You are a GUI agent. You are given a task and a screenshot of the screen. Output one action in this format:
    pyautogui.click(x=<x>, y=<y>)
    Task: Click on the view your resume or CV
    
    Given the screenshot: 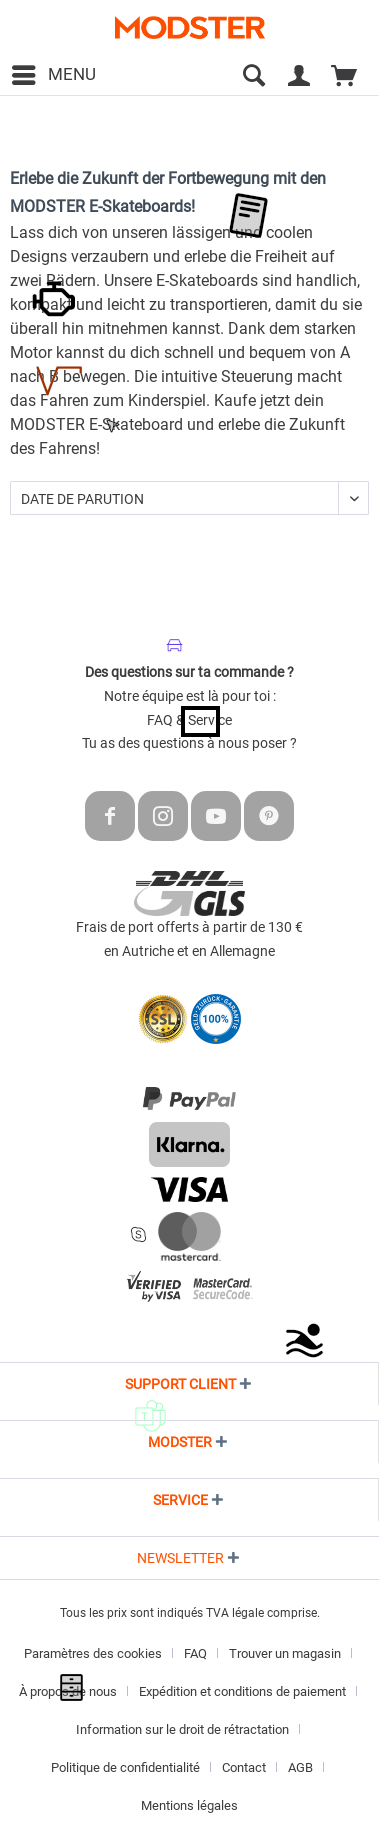 What is the action you would take?
    pyautogui.click(x=248, y=215)
    